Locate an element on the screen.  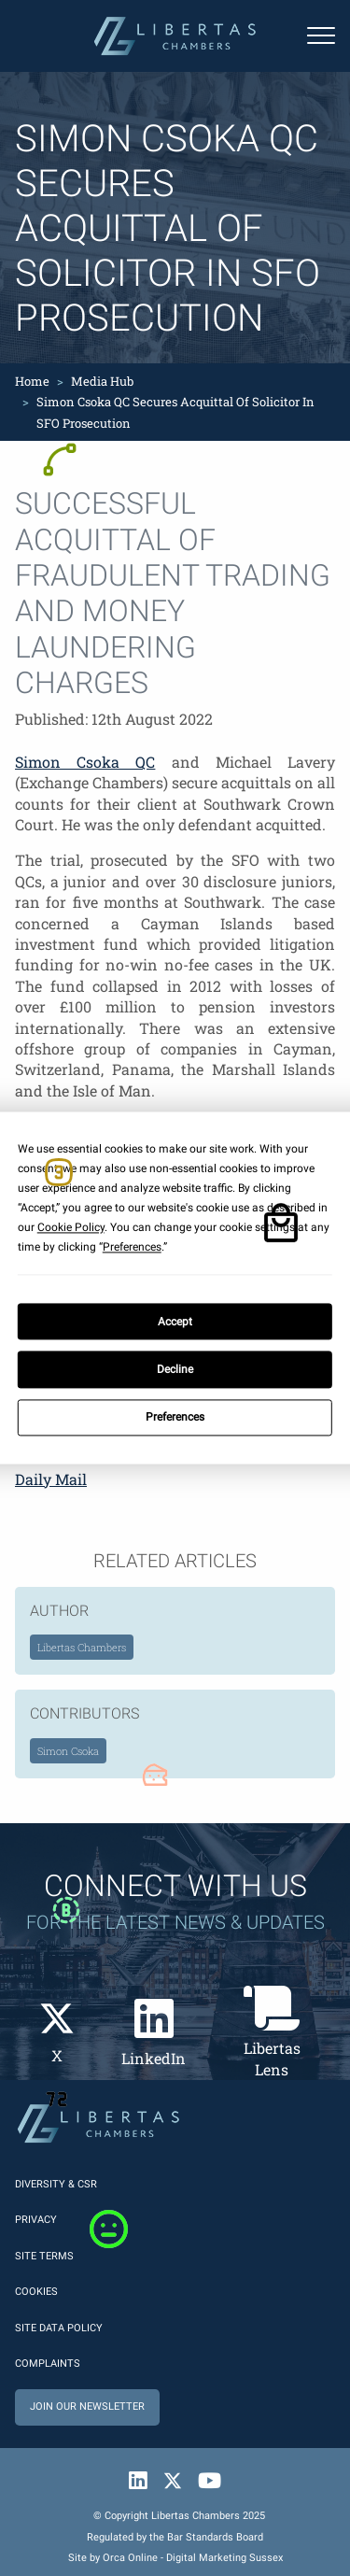
edit vector path curve handles is located at coordinates (60, 460).